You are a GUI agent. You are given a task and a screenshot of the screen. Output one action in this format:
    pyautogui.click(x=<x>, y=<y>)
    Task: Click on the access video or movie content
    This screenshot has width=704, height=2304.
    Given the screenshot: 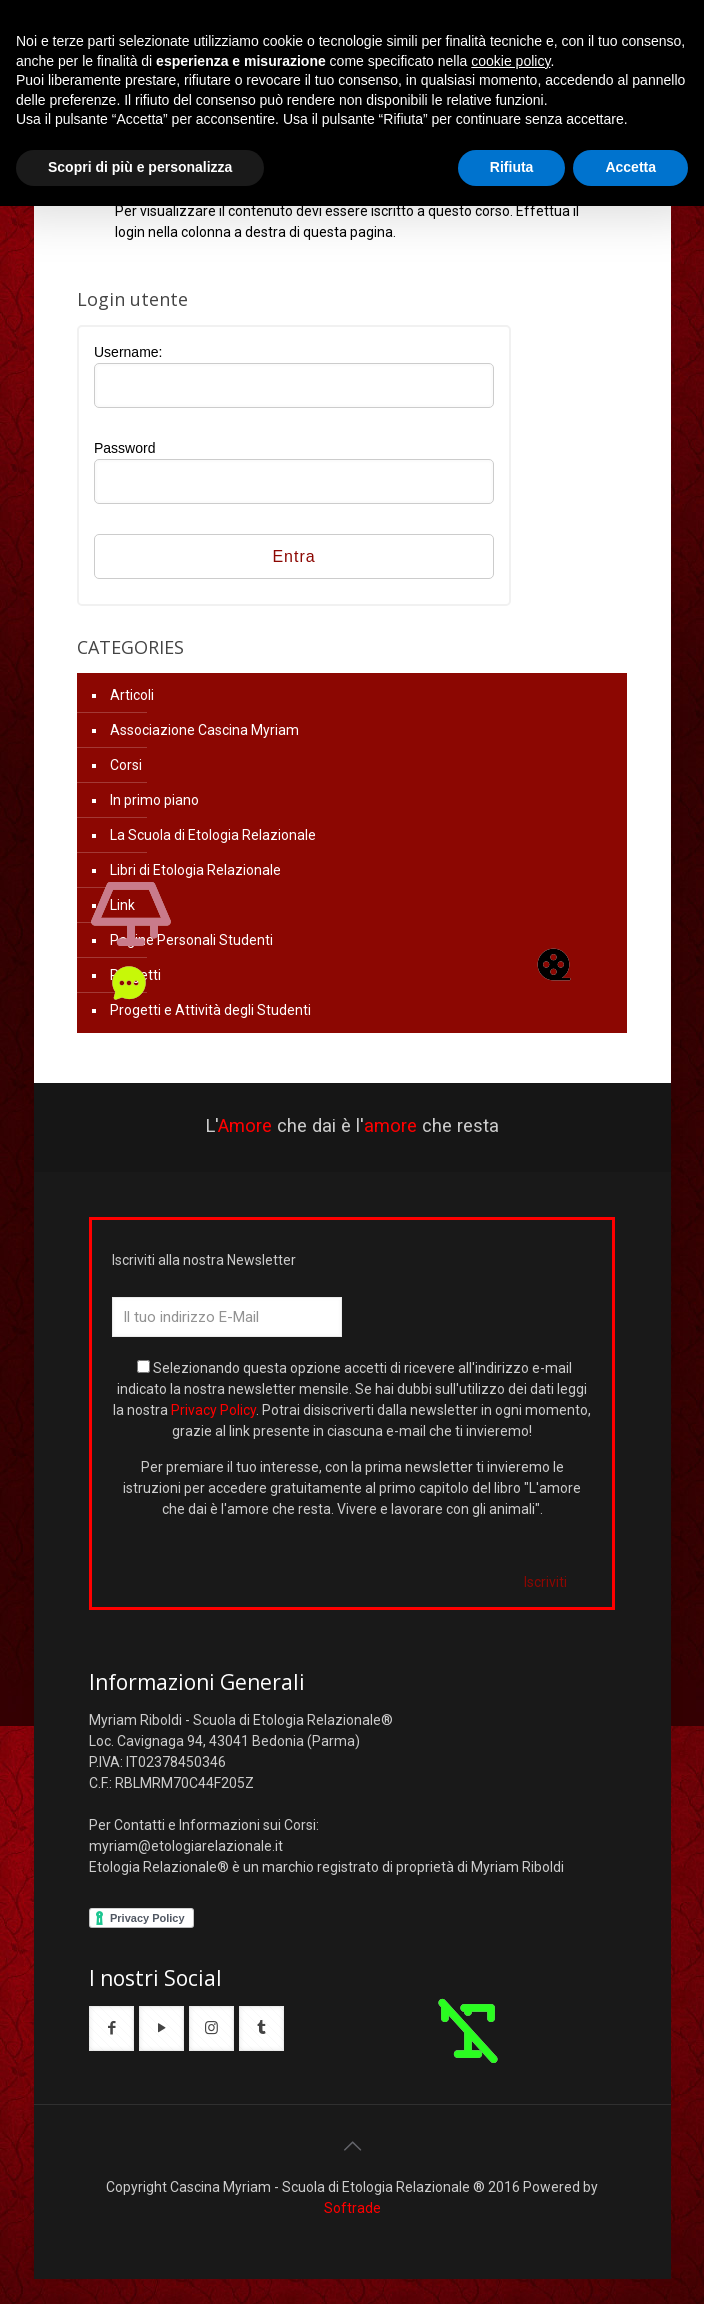 What is the action you would take?
    pyautogui.click(x=553, y=964)
    